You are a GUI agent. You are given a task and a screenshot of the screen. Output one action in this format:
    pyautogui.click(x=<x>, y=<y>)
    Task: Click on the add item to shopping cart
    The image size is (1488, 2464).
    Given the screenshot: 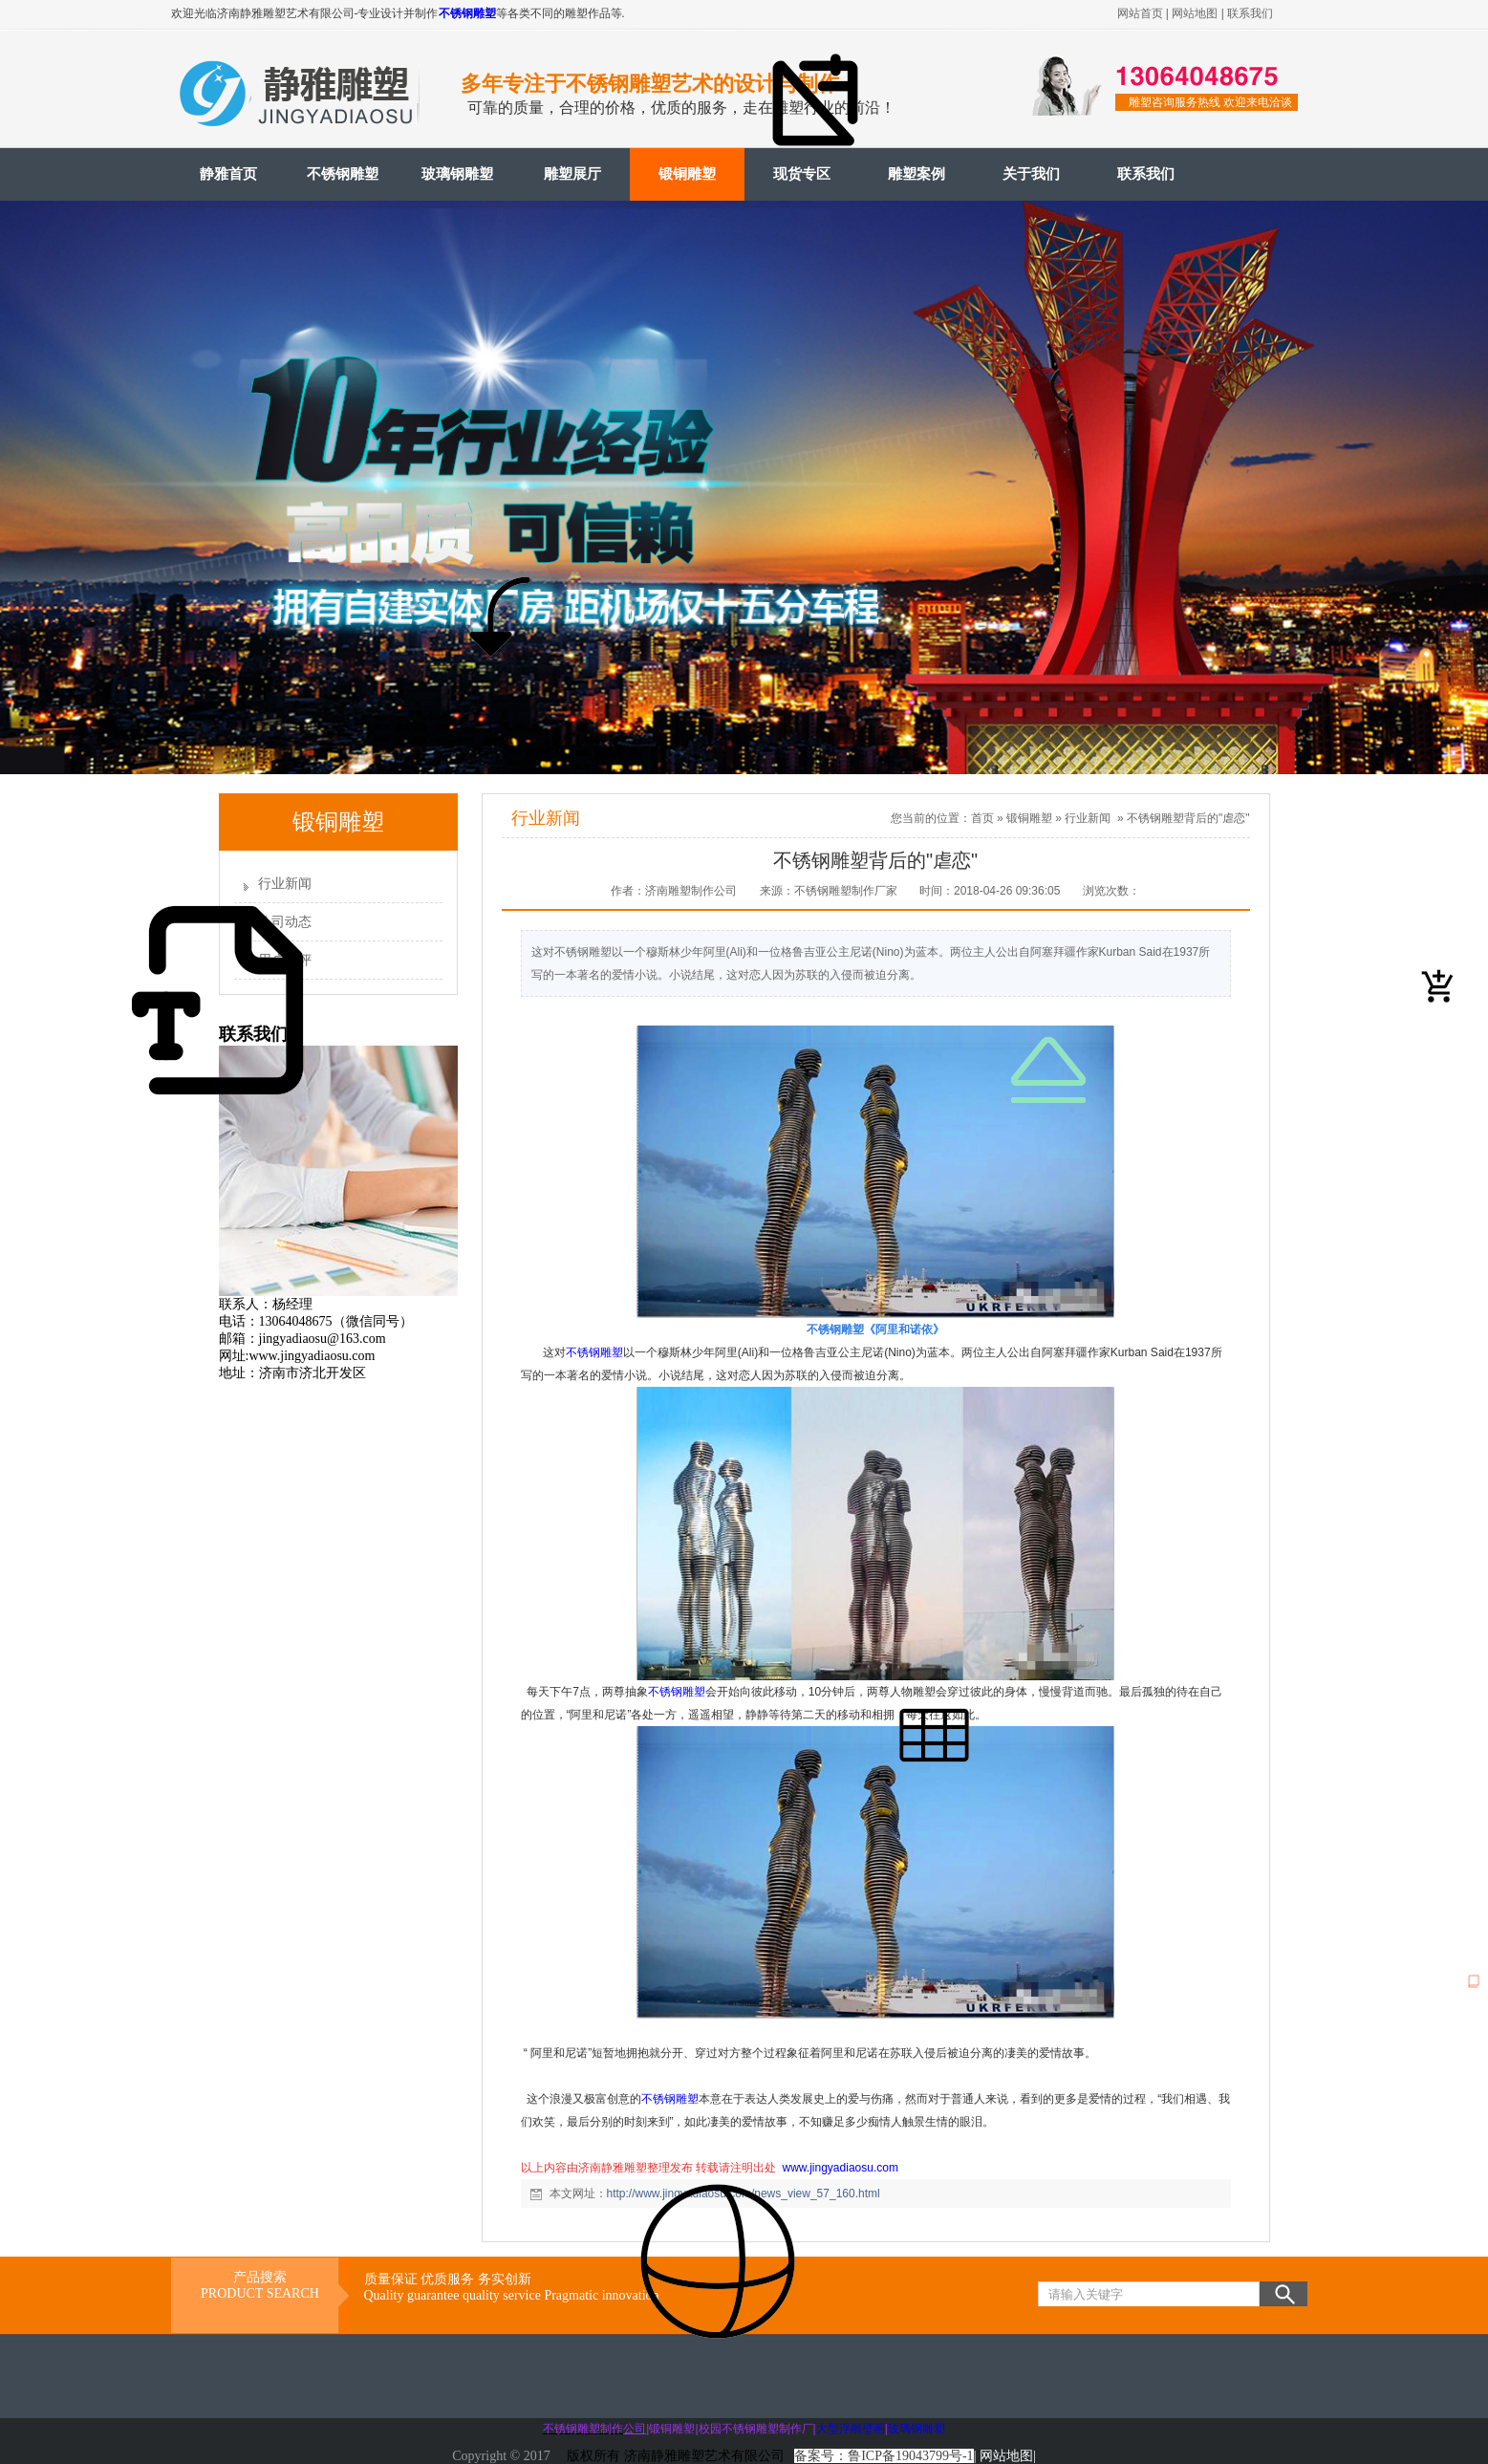 What is the action you would take?
    pyautogui.click(x=1438, y=986)
    